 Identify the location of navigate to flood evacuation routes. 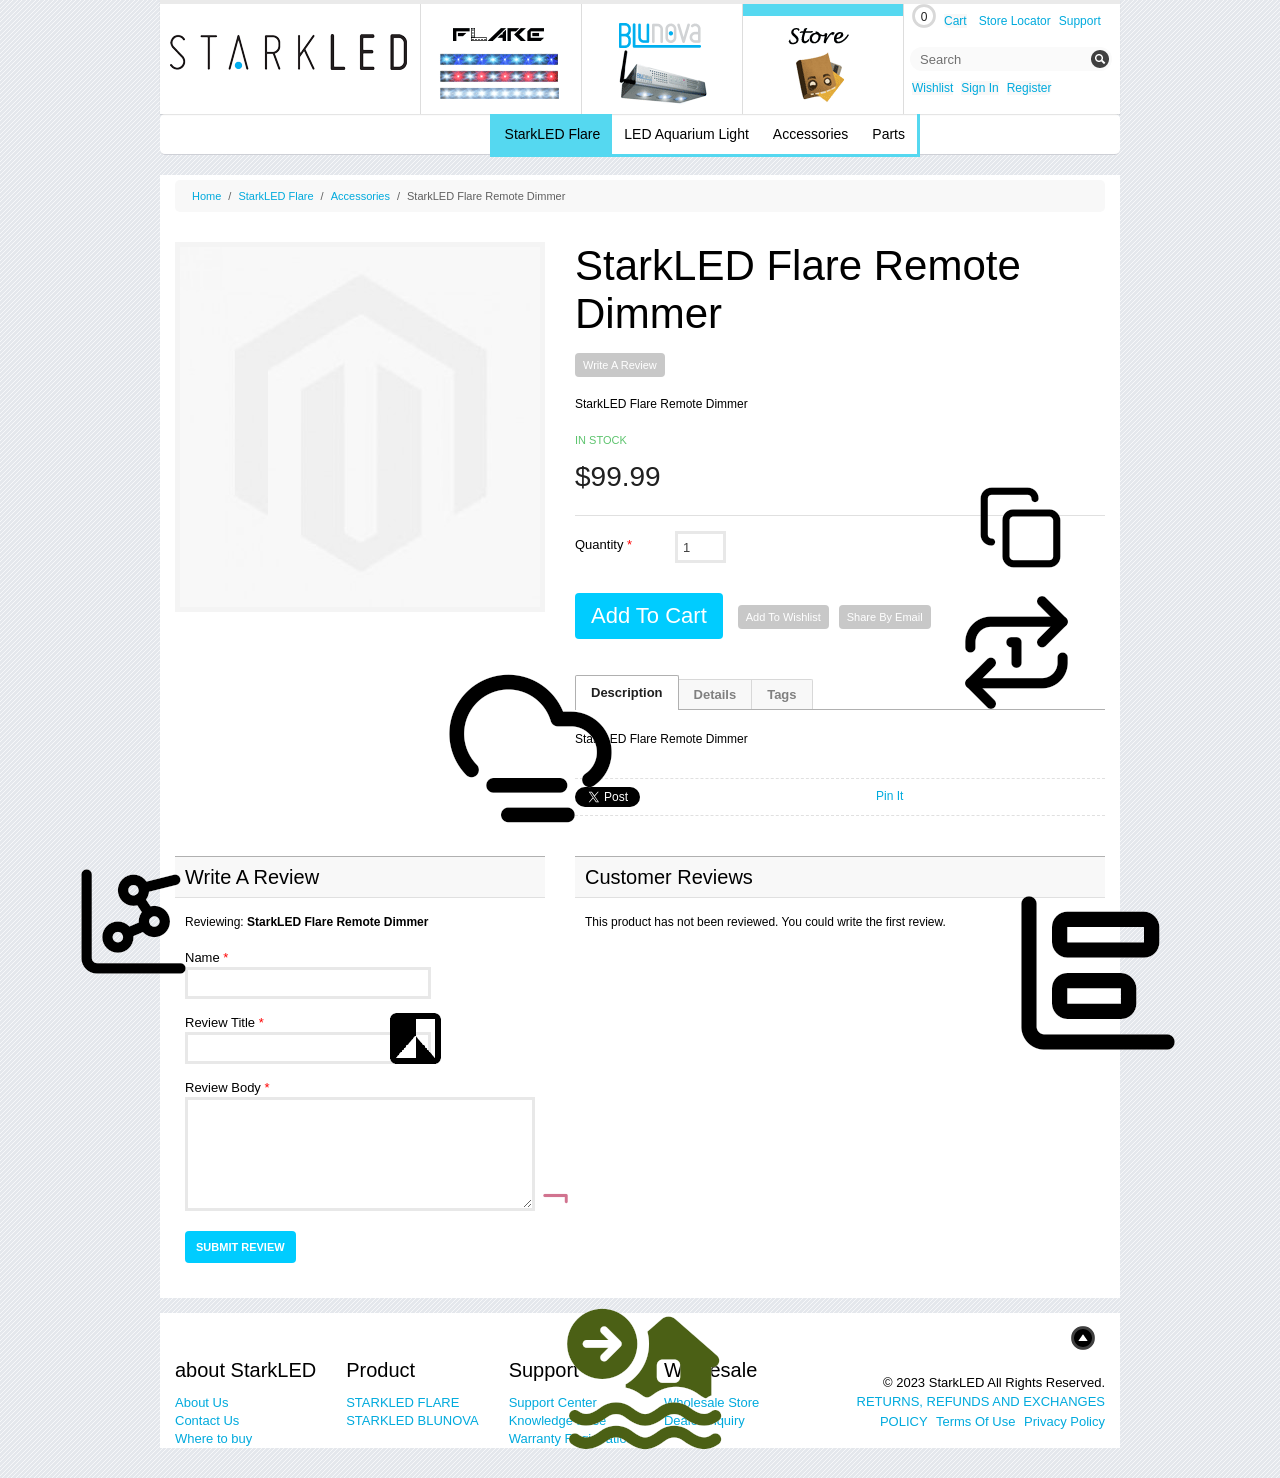
(645, 1379).